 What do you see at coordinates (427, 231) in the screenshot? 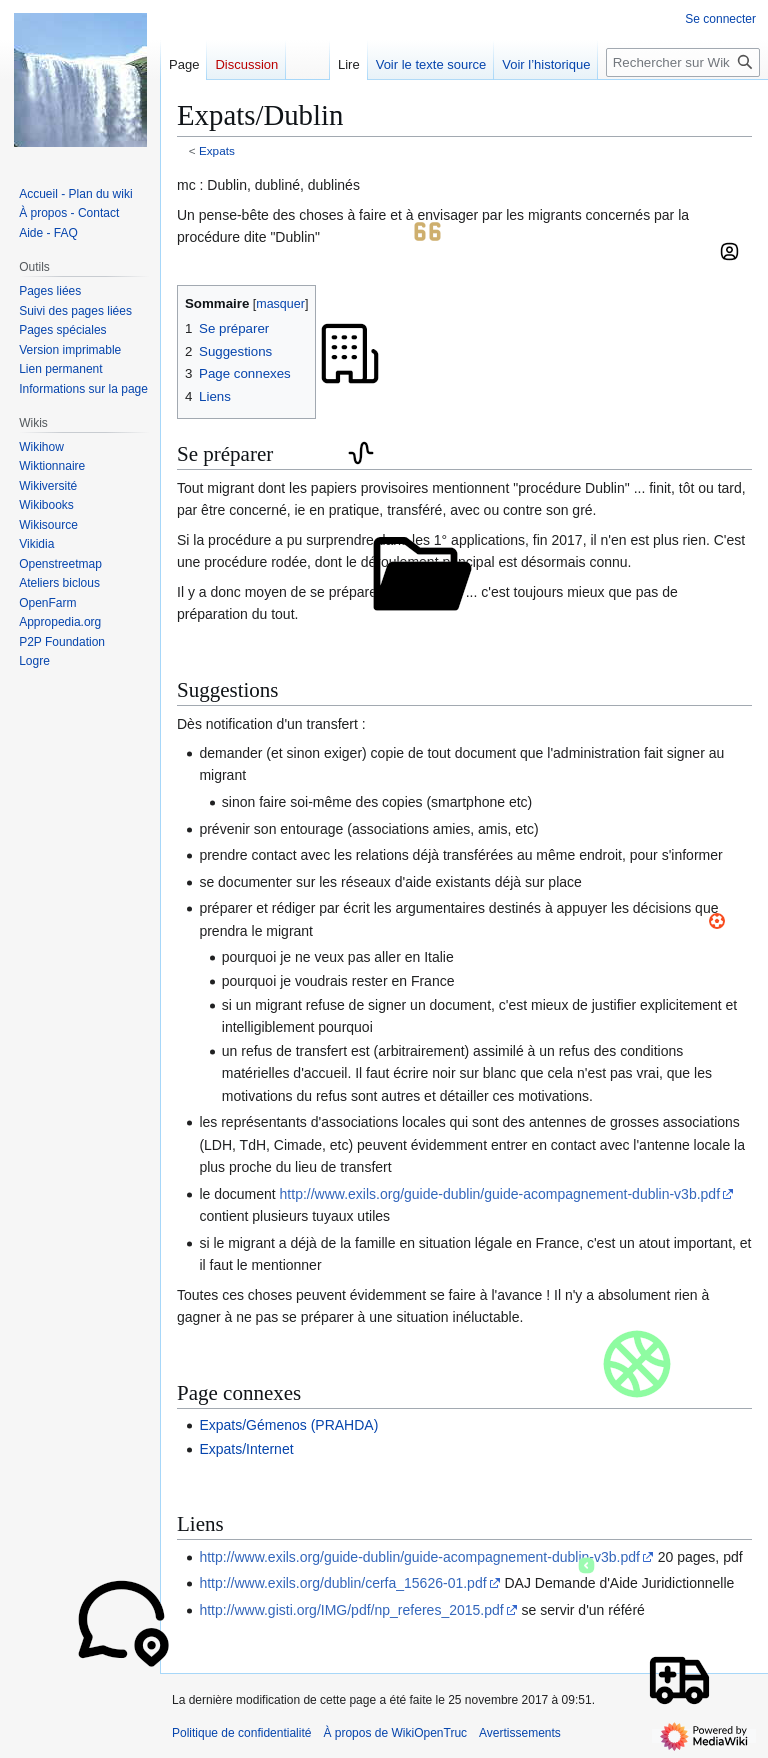
I see `indicates item number 66 in a list or sequence` at bounding box center [427, 231].